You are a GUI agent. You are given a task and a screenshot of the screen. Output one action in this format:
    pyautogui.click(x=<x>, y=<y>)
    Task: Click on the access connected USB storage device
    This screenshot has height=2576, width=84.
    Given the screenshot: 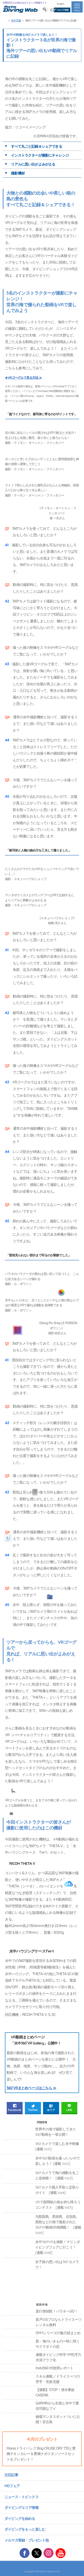 What is the action you would take?
    pyautogui.click(x=35, y=1492)
    